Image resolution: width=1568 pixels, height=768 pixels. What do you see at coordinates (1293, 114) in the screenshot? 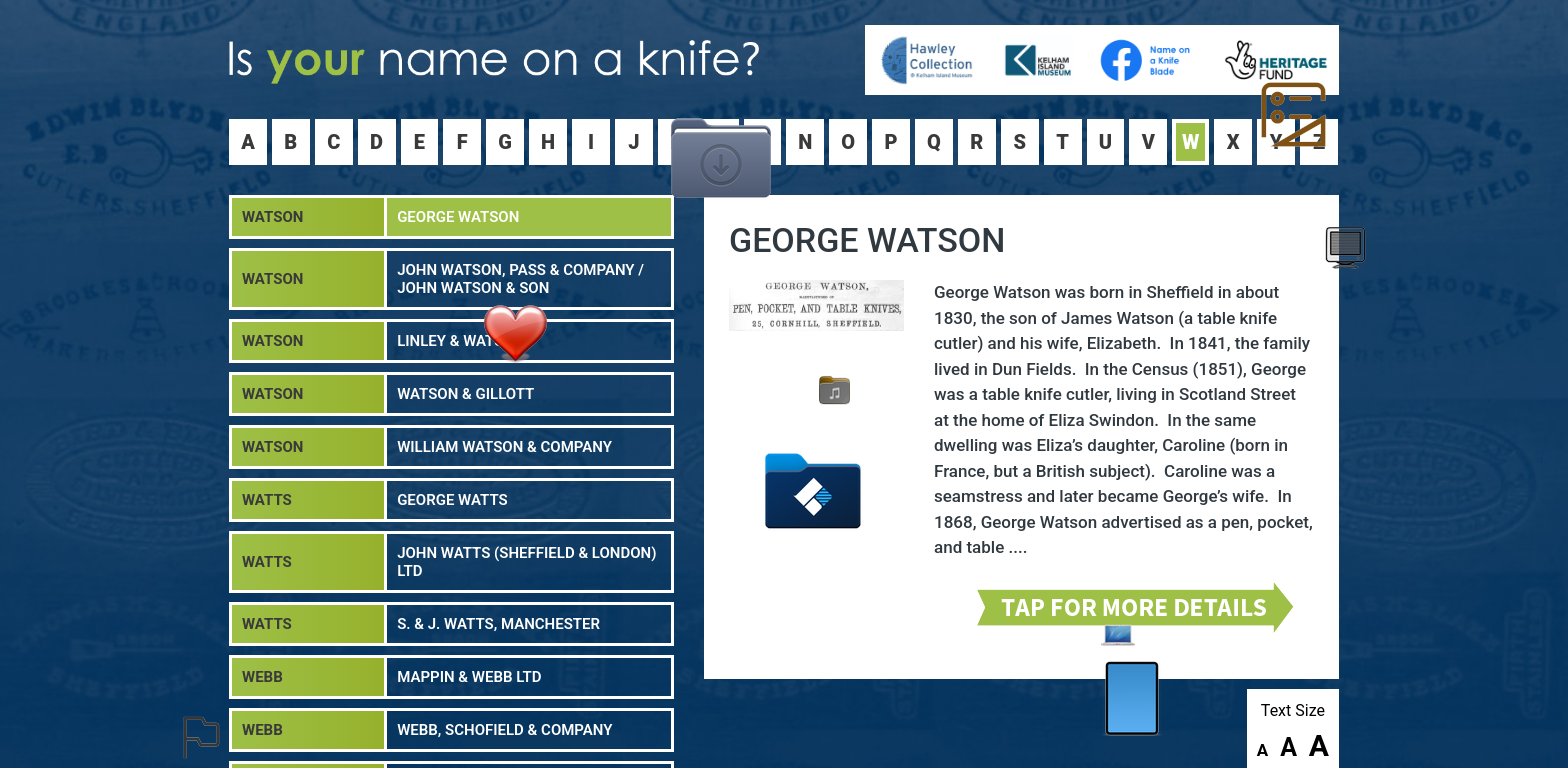
I see `open GNOME Glade interface designer` at bounding box center [1293, 114].